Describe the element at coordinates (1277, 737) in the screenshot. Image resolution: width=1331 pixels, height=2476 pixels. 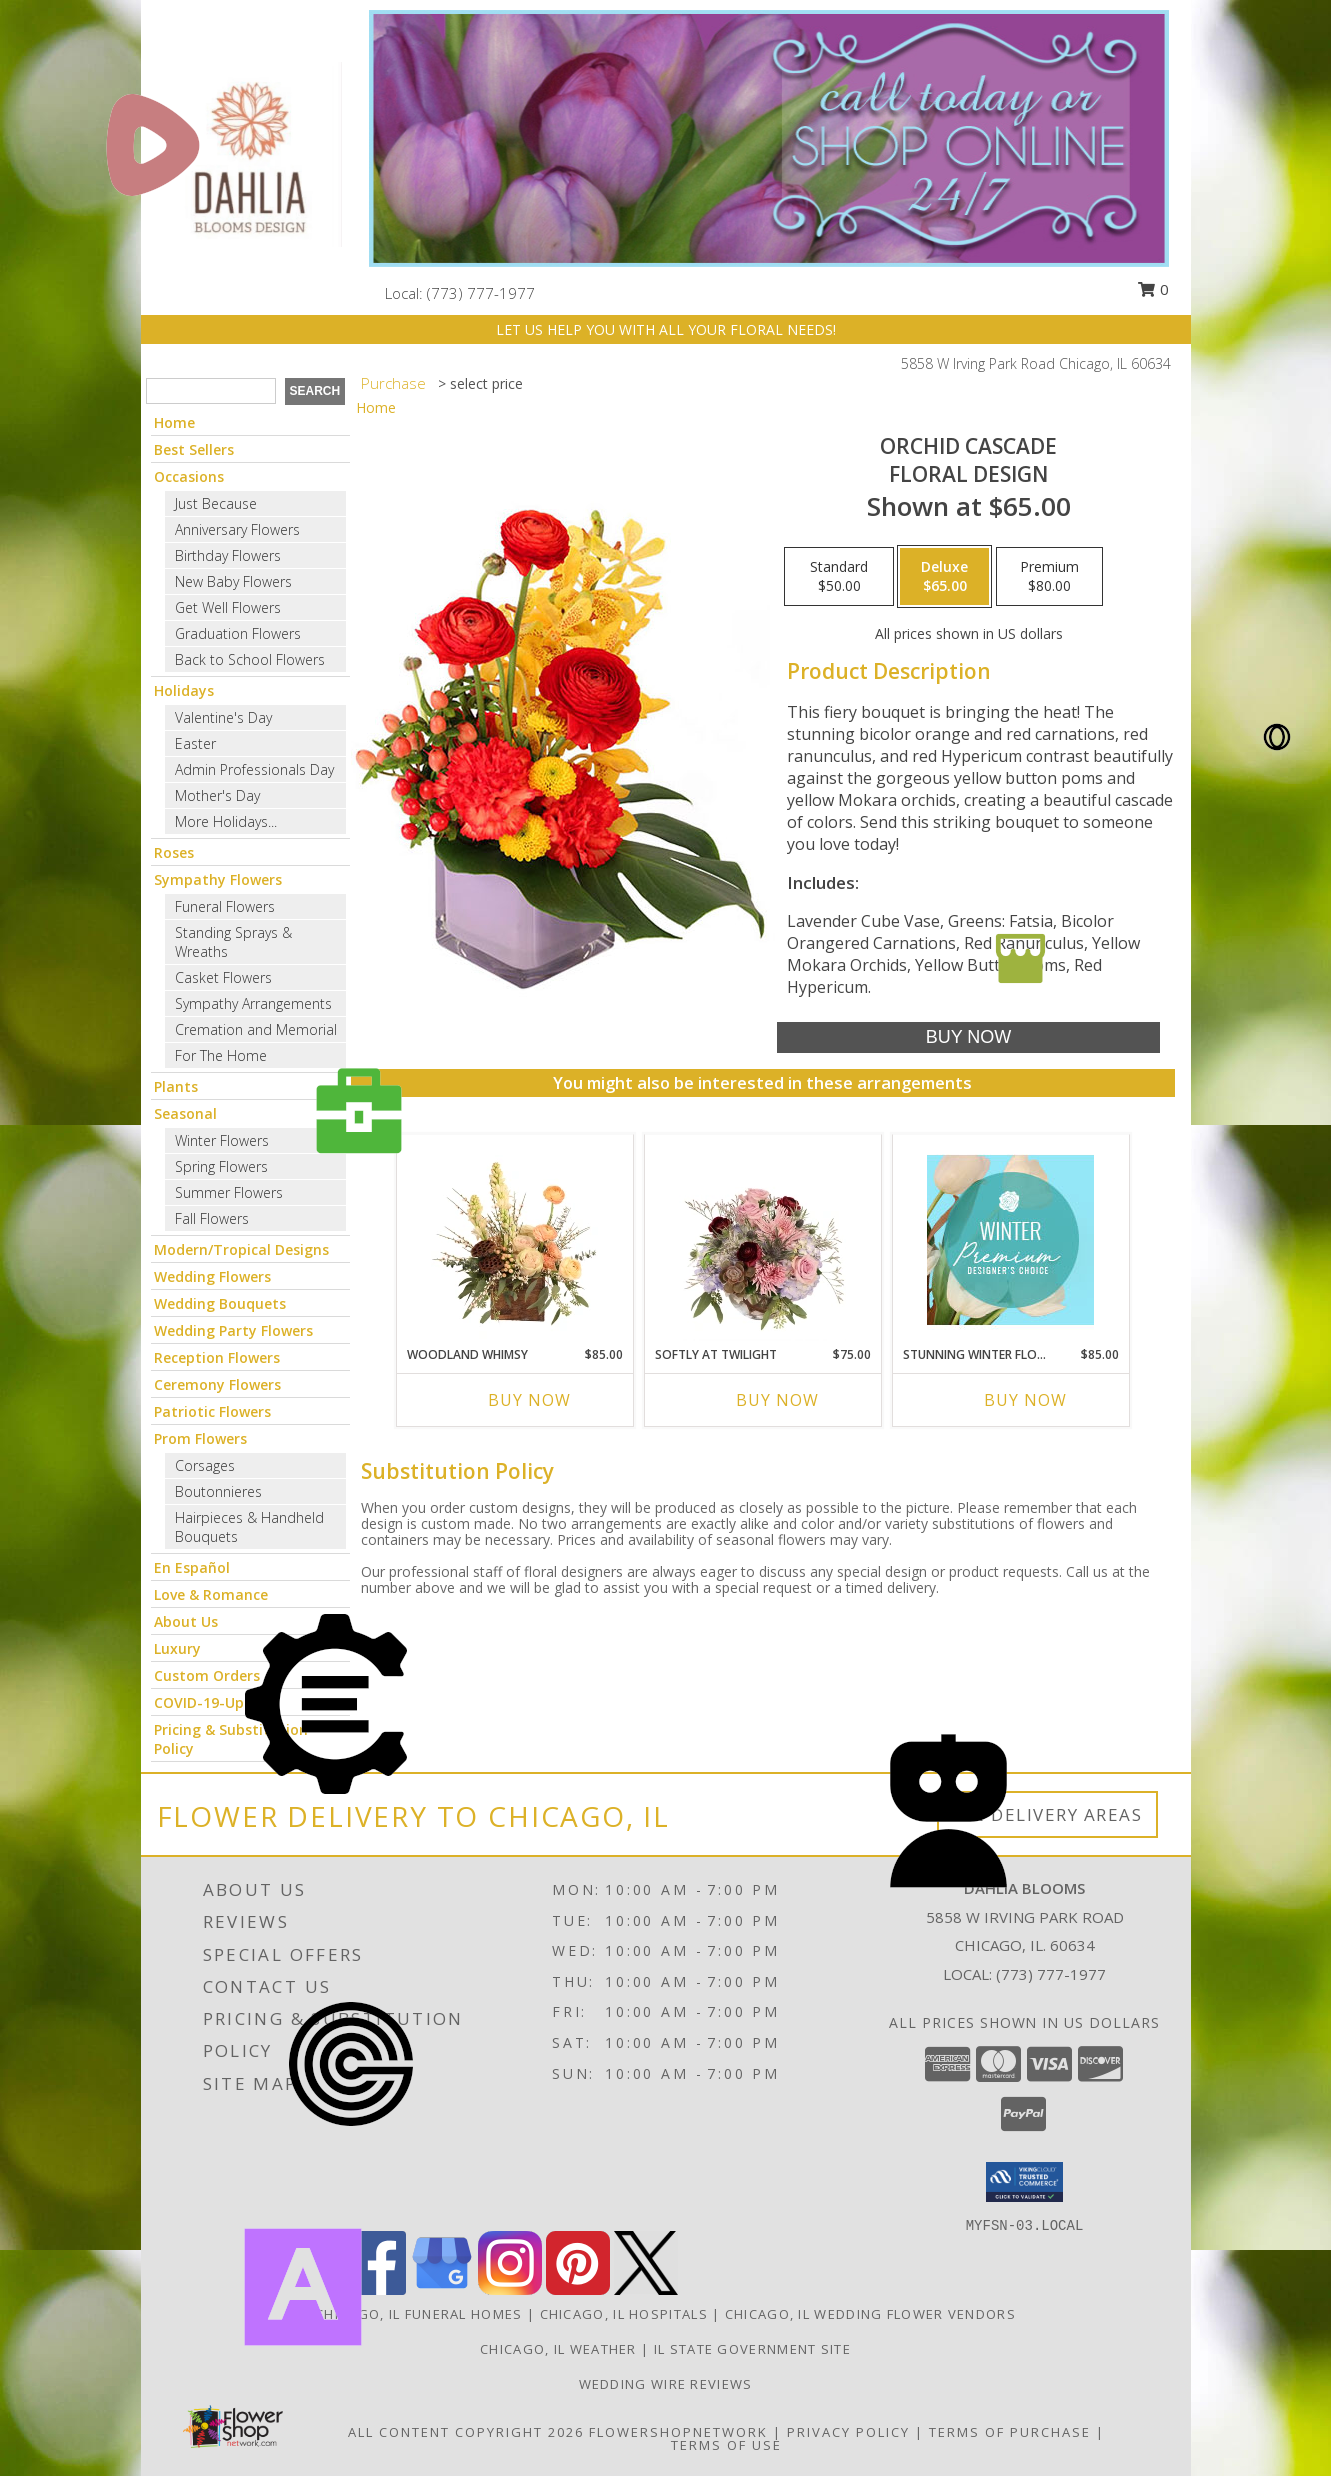
I see `open Opera browser` at that location.